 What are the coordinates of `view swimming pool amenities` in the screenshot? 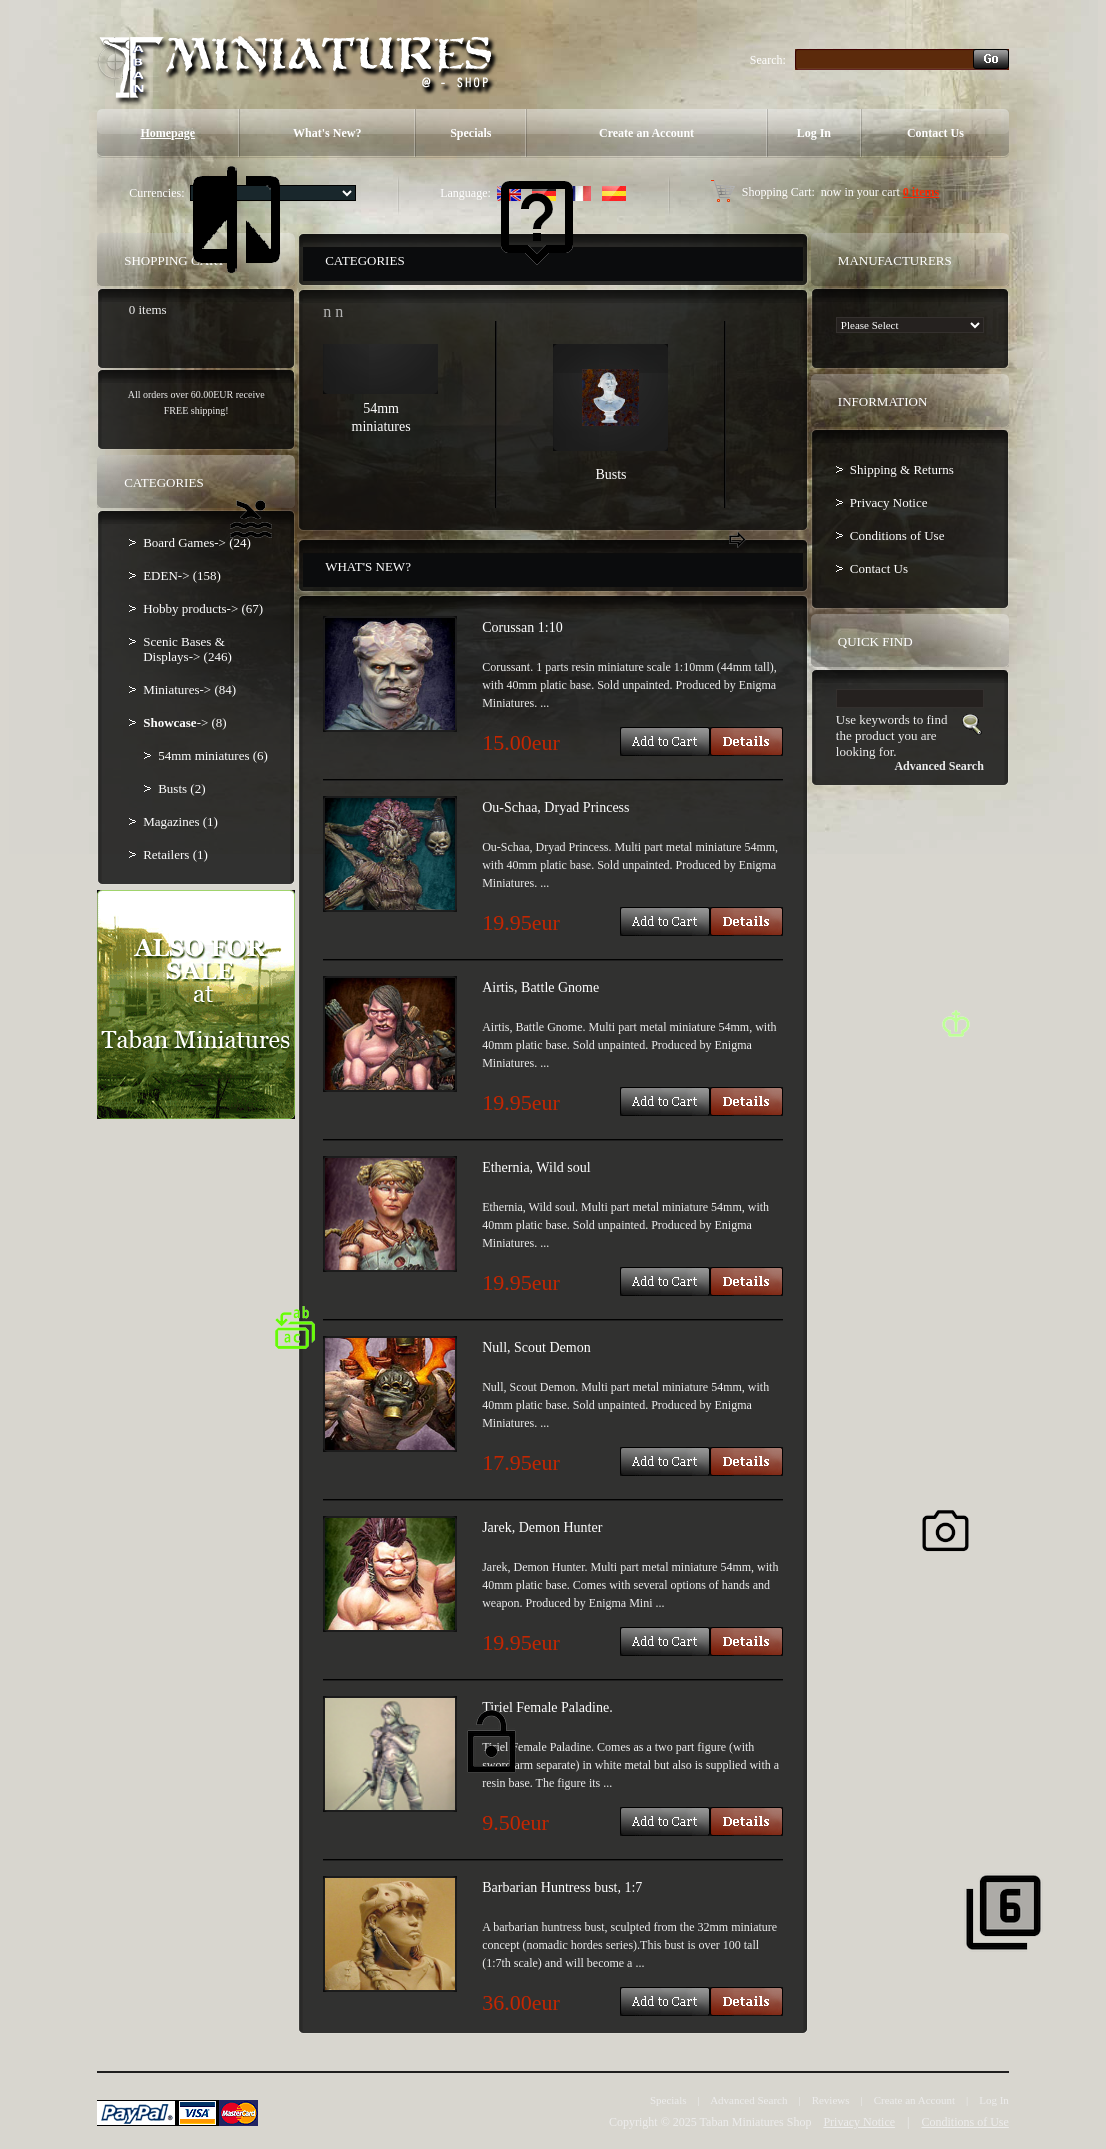 It's located at (251, 519).